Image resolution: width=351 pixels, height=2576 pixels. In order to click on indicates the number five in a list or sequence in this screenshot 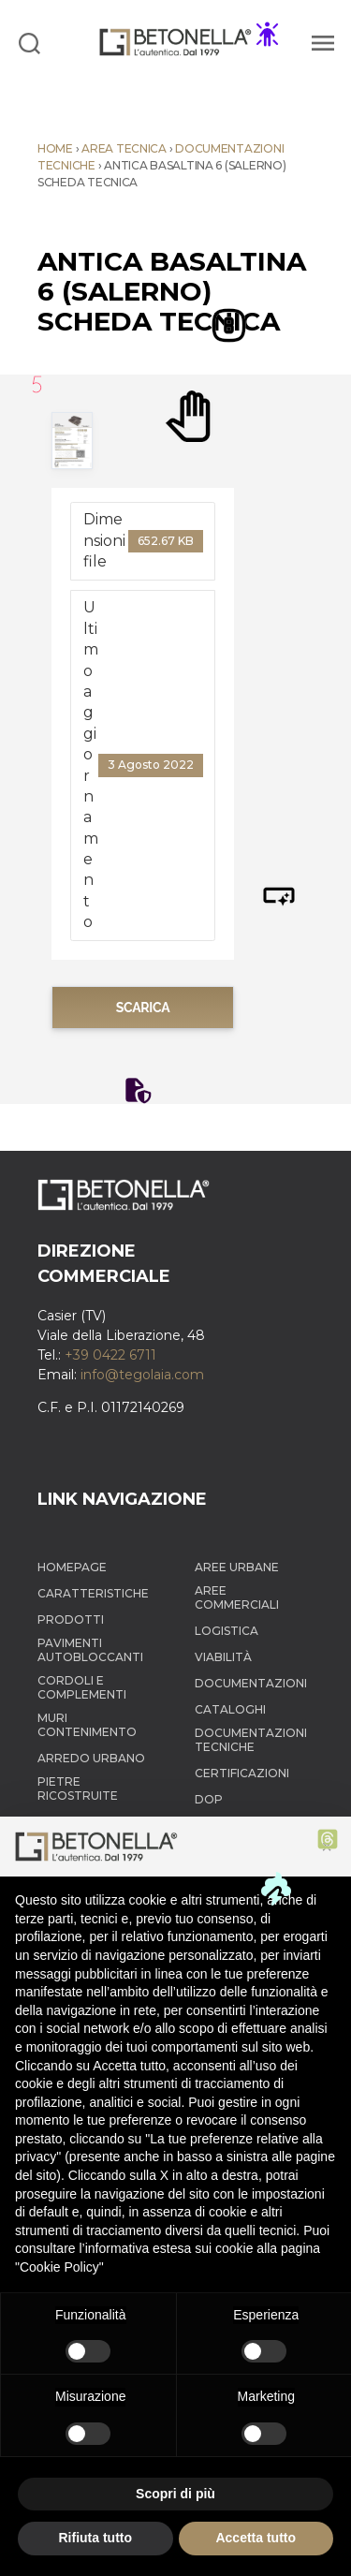, I will do `click(37, 384)`.